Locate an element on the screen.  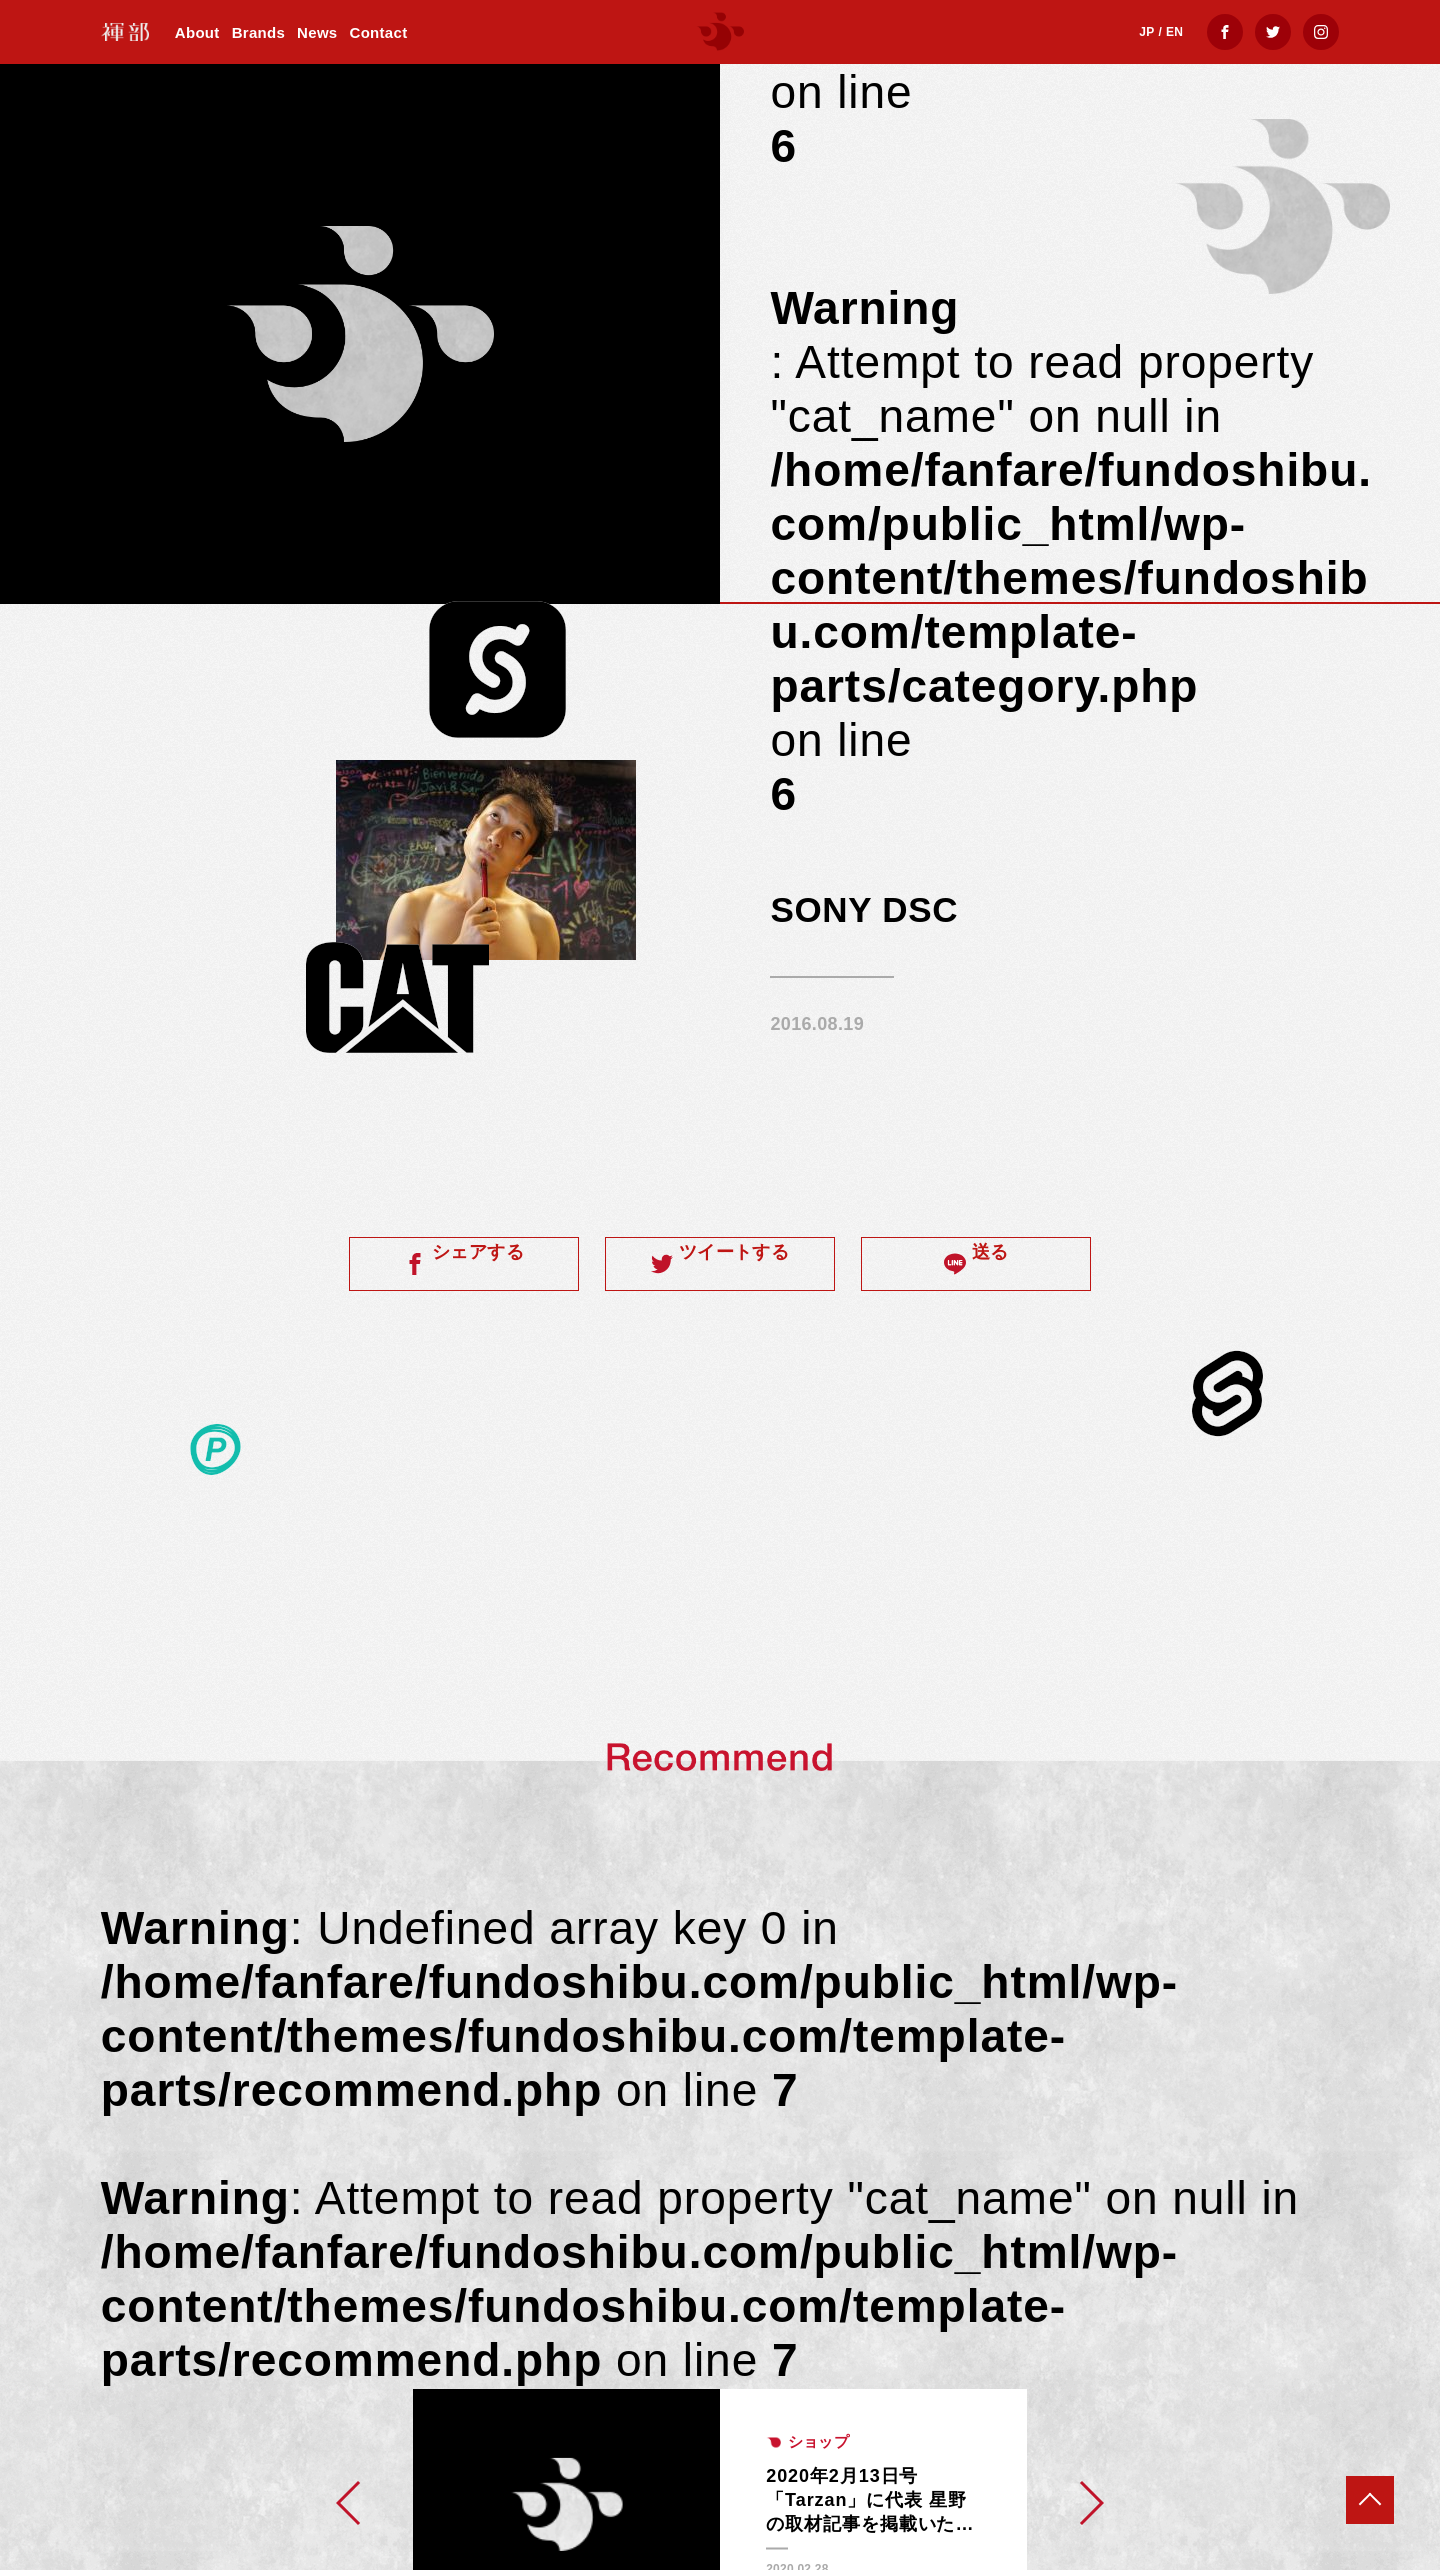
open Paperspace cloud computing platform is located at coordinates (215, 1449).